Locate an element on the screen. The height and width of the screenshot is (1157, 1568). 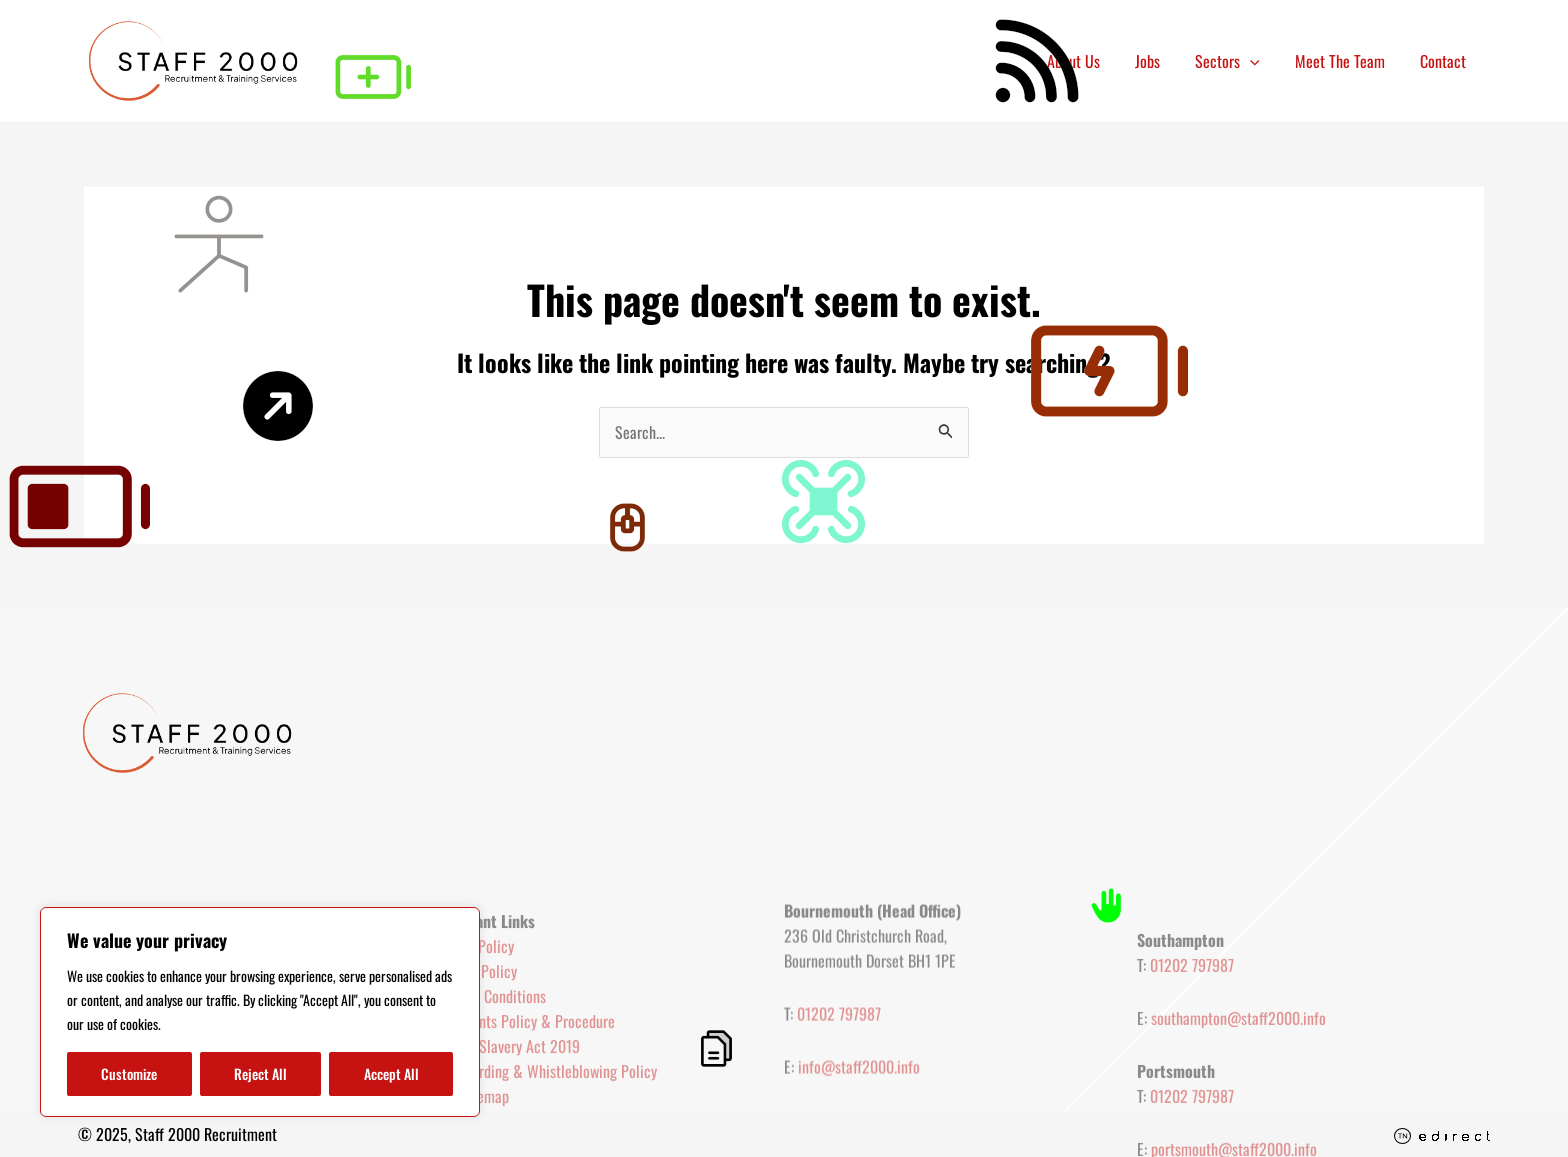
open link in new tab or window is located at coordinates (278, 406).